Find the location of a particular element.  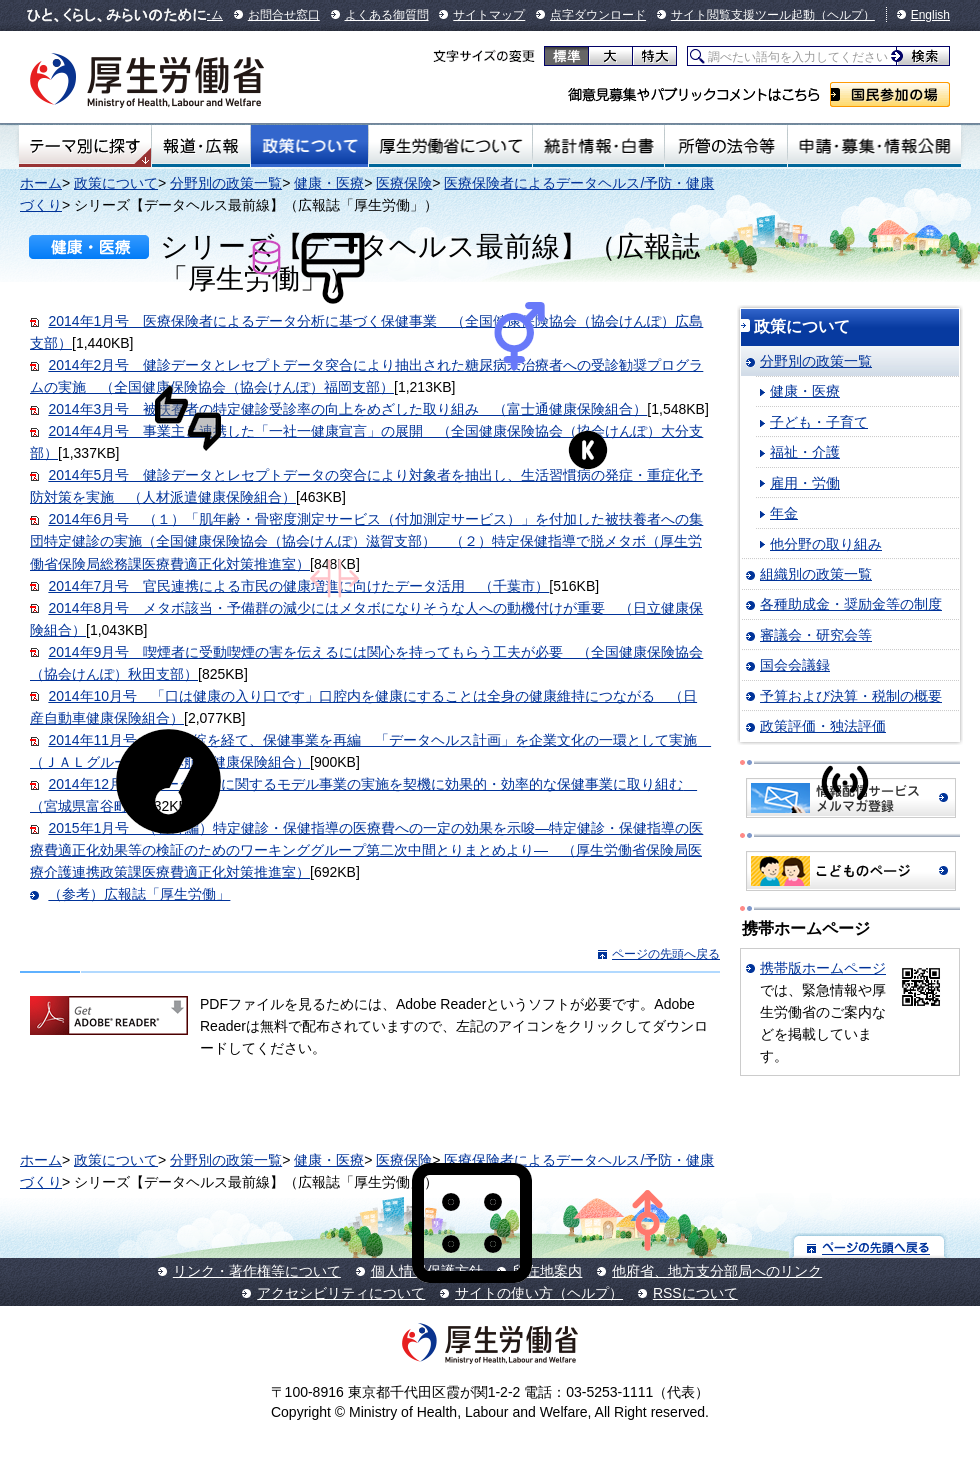

continue straight through the roundabout is located at coordinates (644, 1220).